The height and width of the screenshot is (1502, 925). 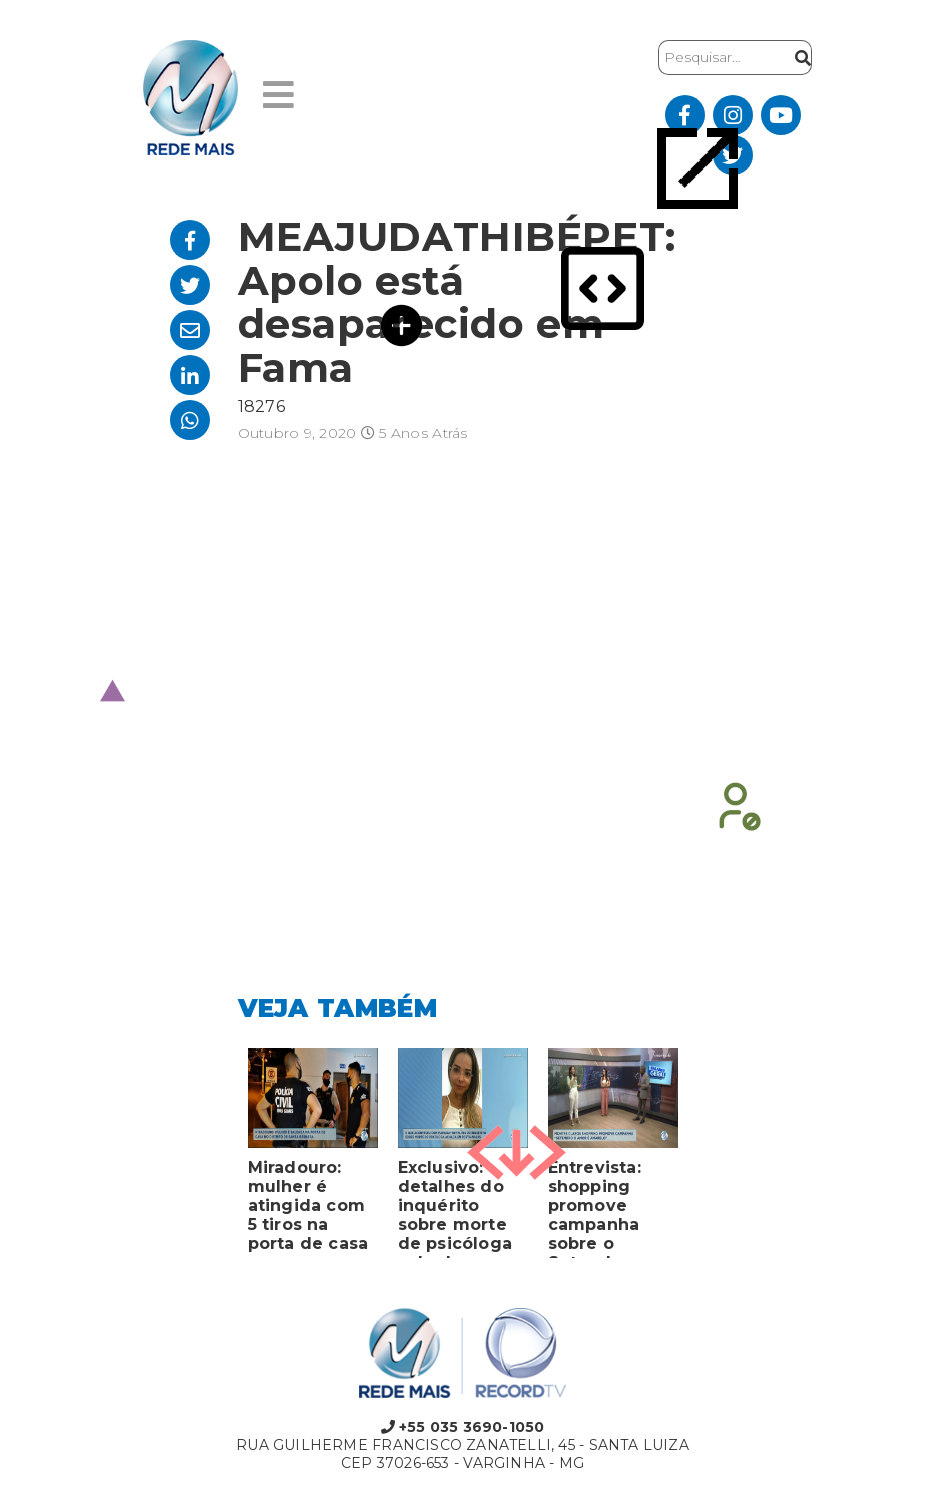 What do you see at coordinates (602, 288) in the screenshot?
I see `view source code` at bounding box center [602, 288].